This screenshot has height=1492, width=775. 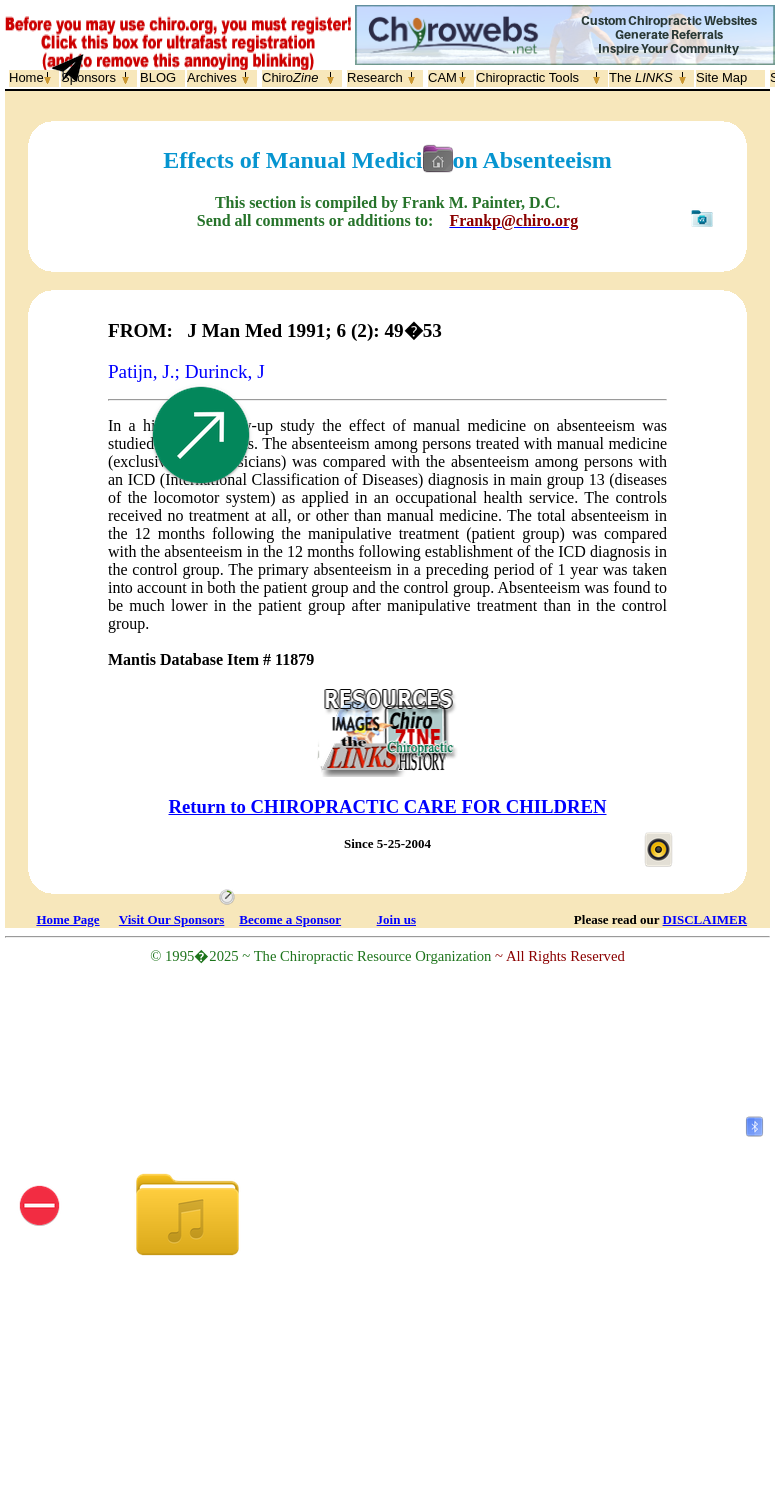 I want to click on indicates a symbolic link or shortcut to another file, so click(x=201, y=435).